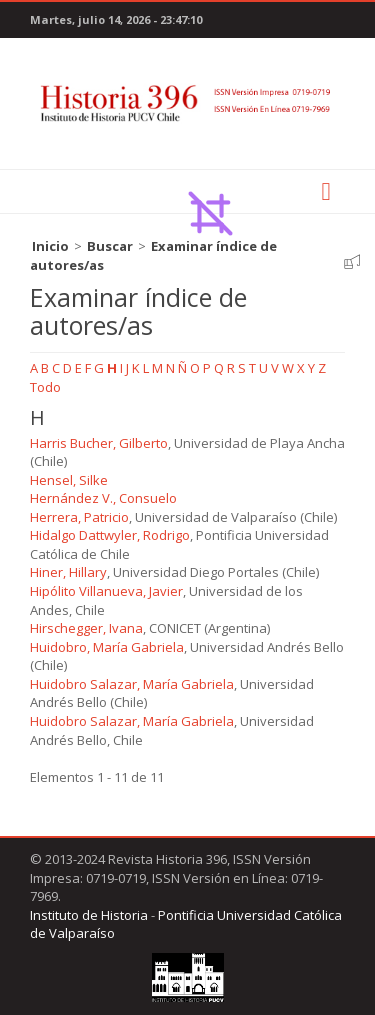  I want to click on construction or building in progress, so click(352, 262).